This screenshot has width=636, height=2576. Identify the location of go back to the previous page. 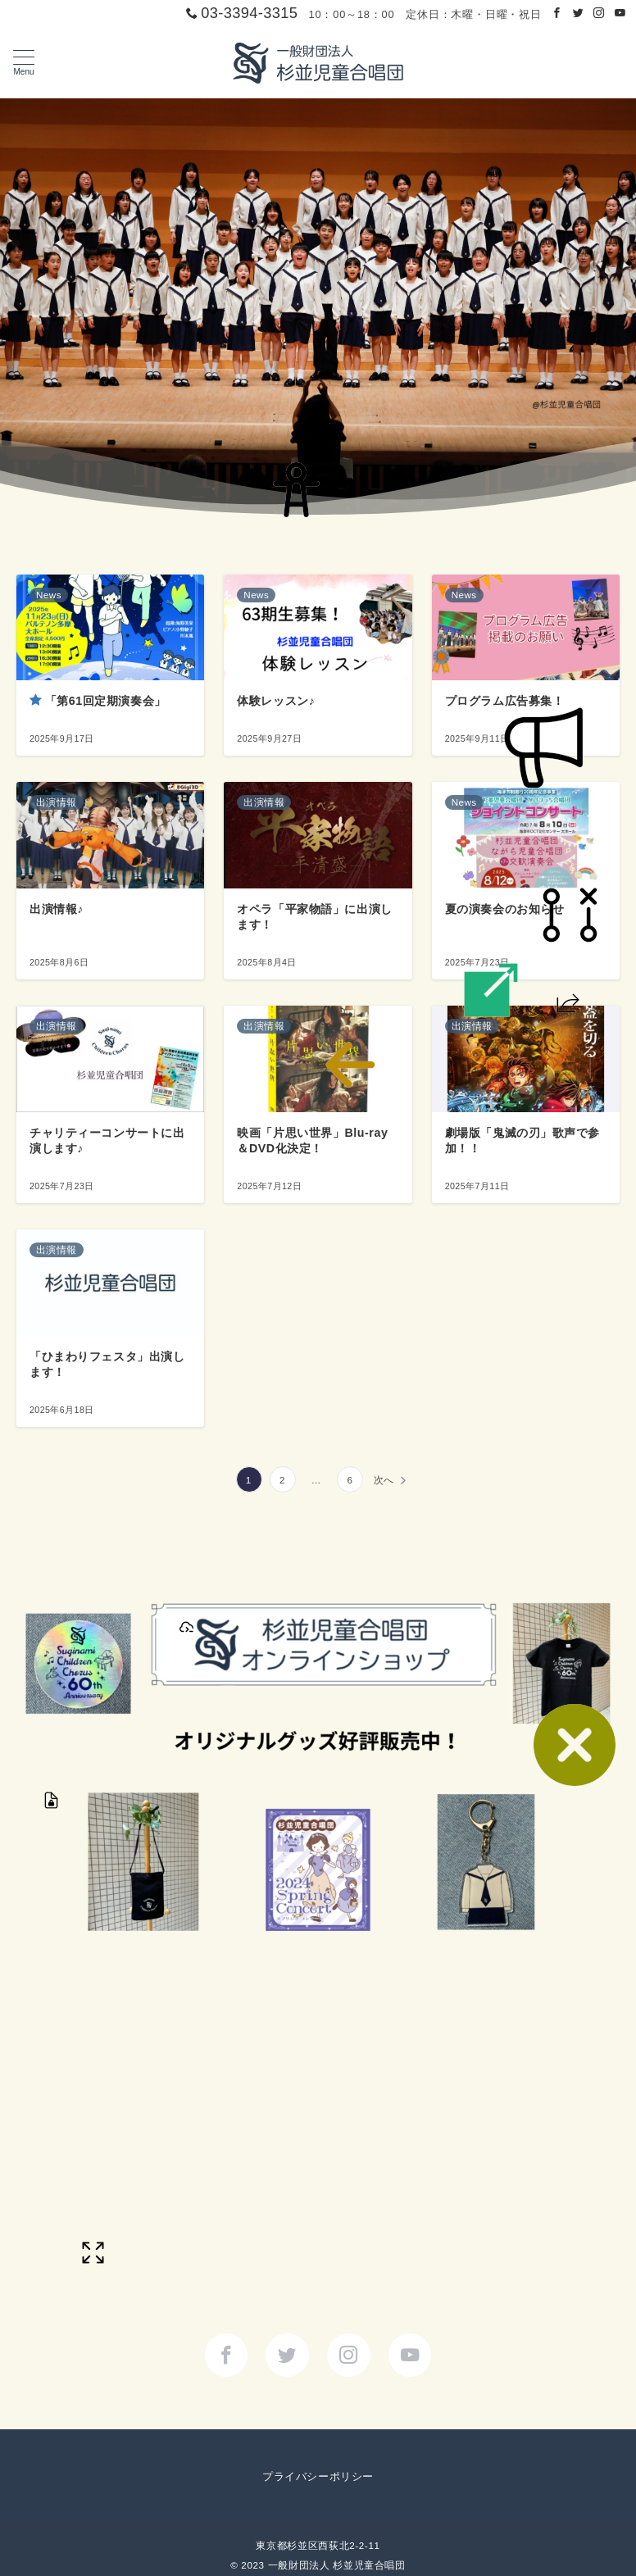
(352, 1065).